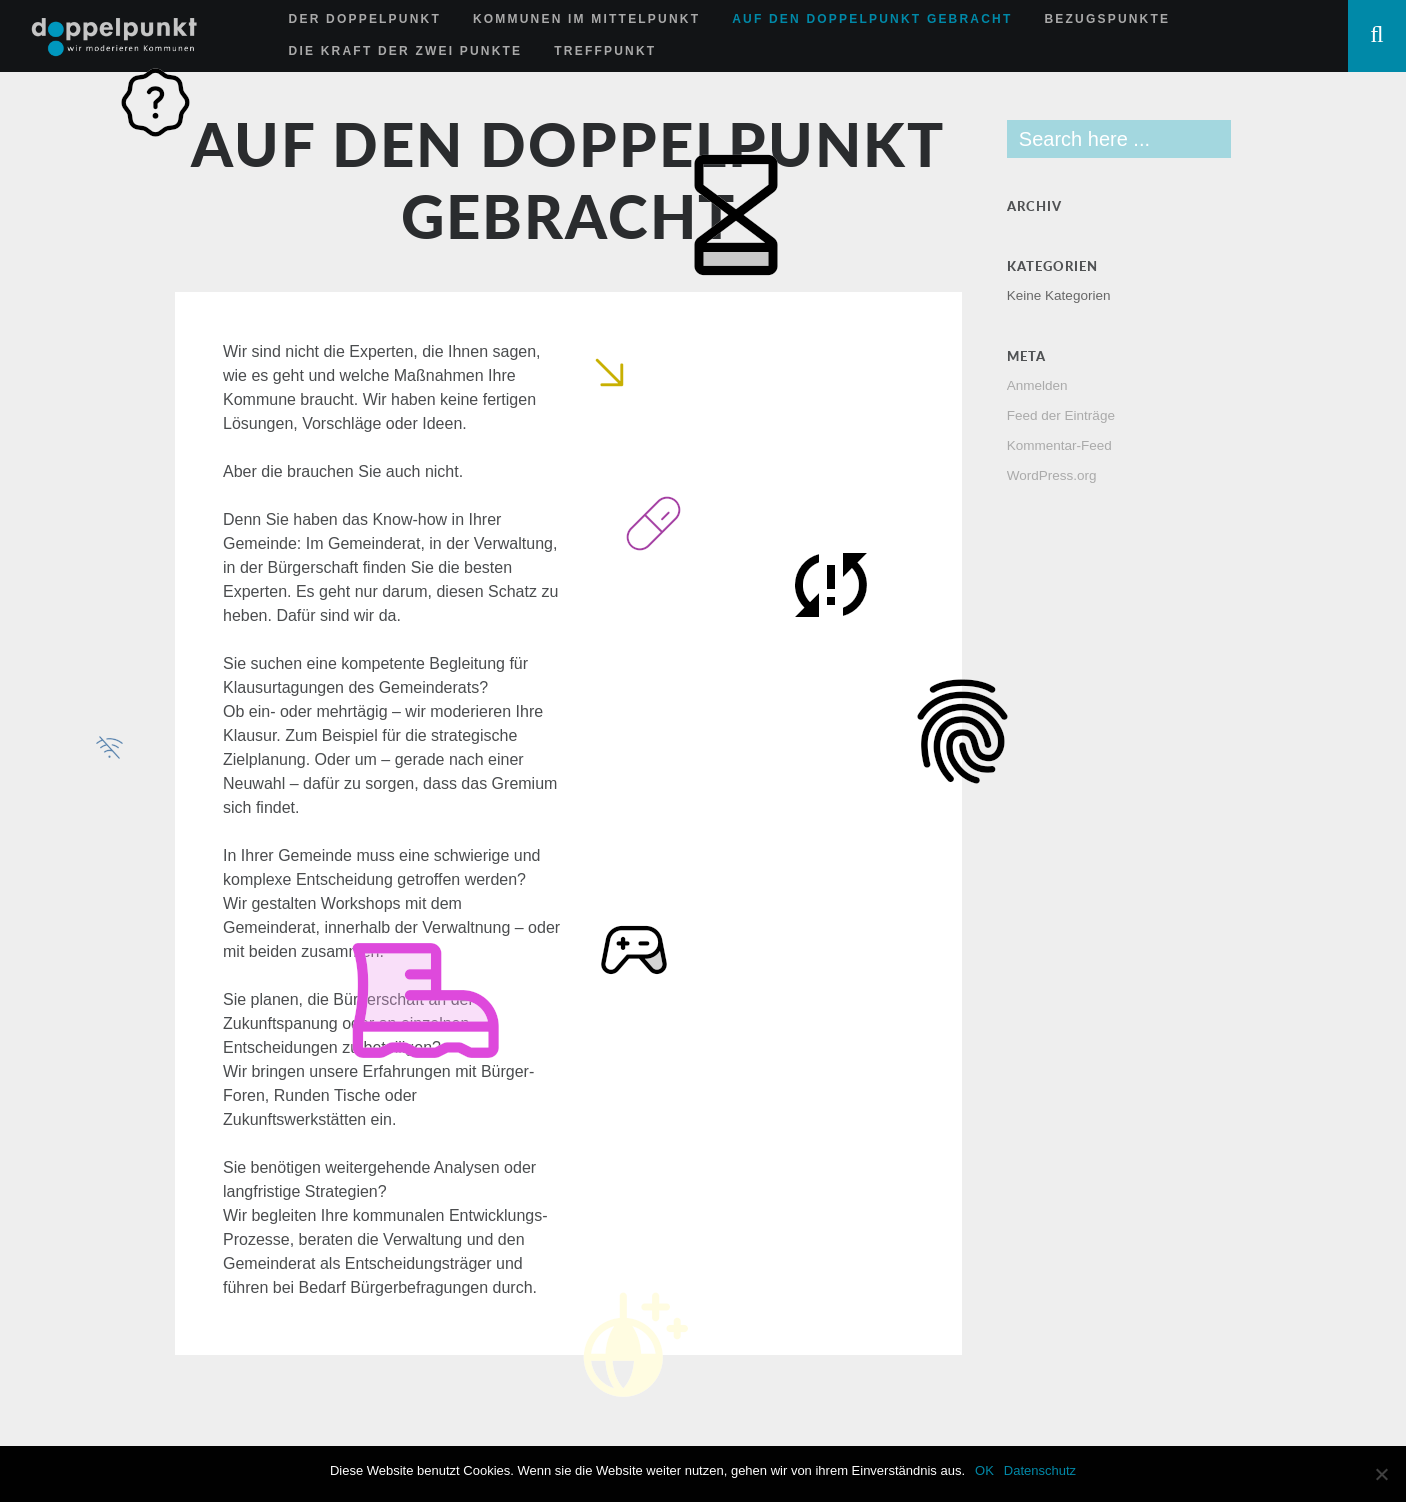 The image size is (1406, 1502). I want to click on access medication reminders or health tracking, so click(653, 523).